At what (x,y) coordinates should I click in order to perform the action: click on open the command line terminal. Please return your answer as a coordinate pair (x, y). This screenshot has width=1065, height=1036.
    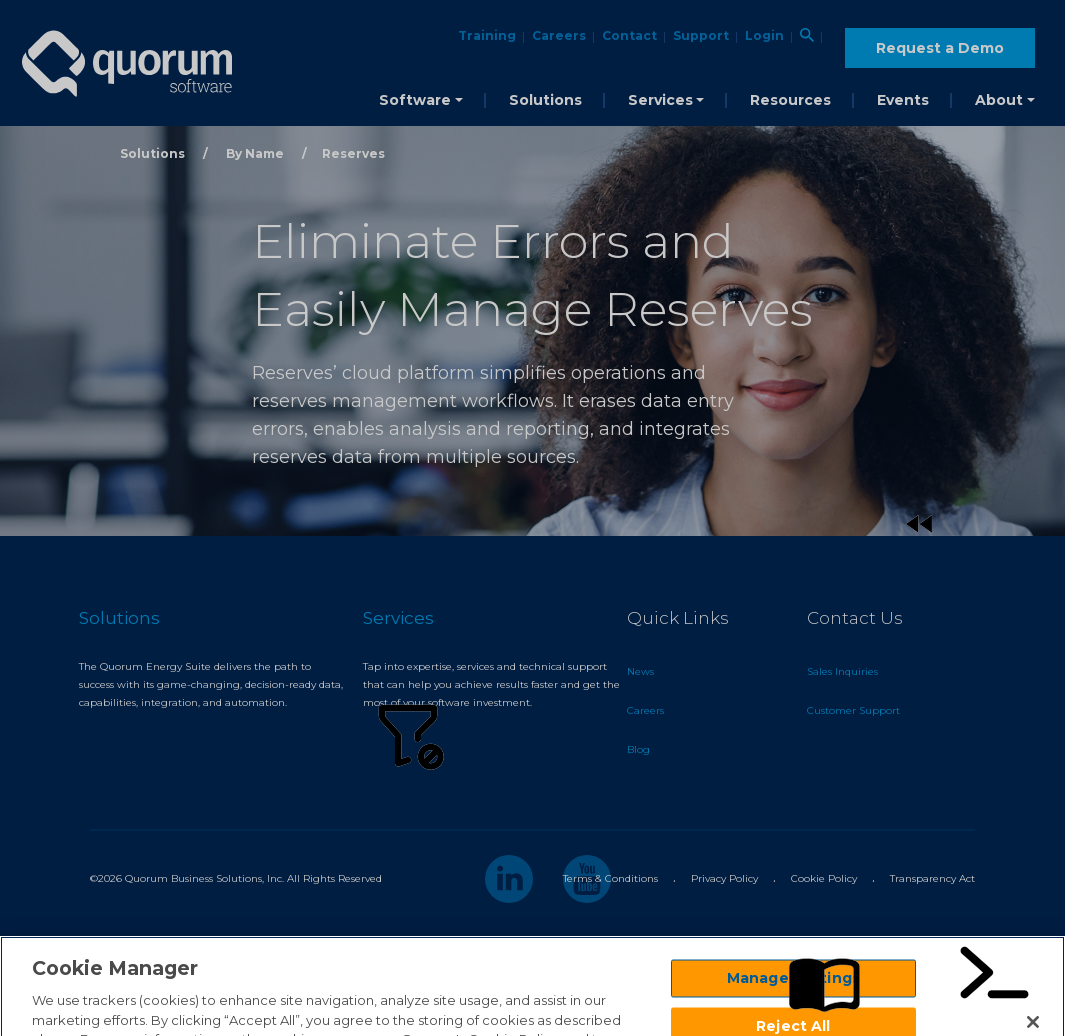
    Looking at the image, I should click on (994, 972).